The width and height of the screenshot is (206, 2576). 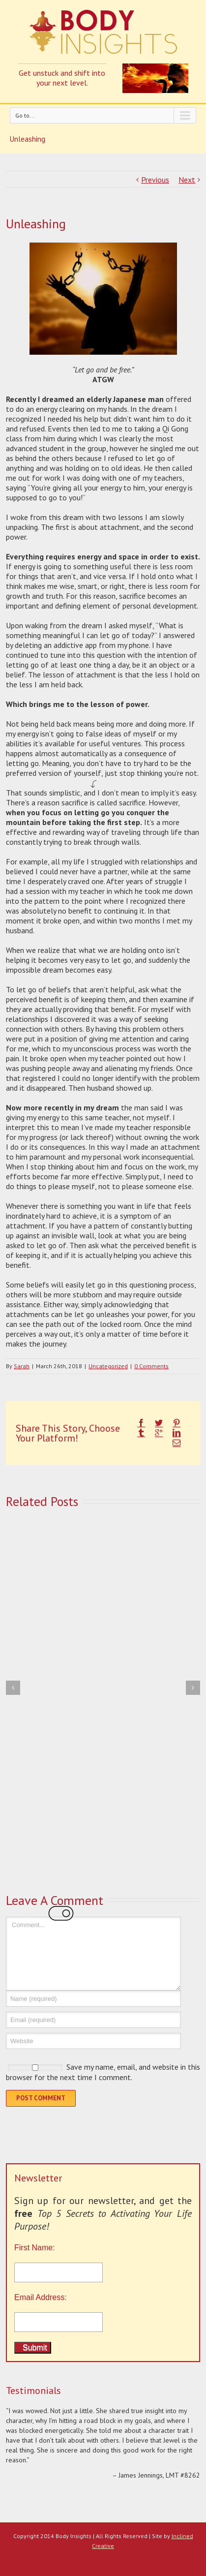 I want to click on go back and down in navigation, so click(x=93, y=784).